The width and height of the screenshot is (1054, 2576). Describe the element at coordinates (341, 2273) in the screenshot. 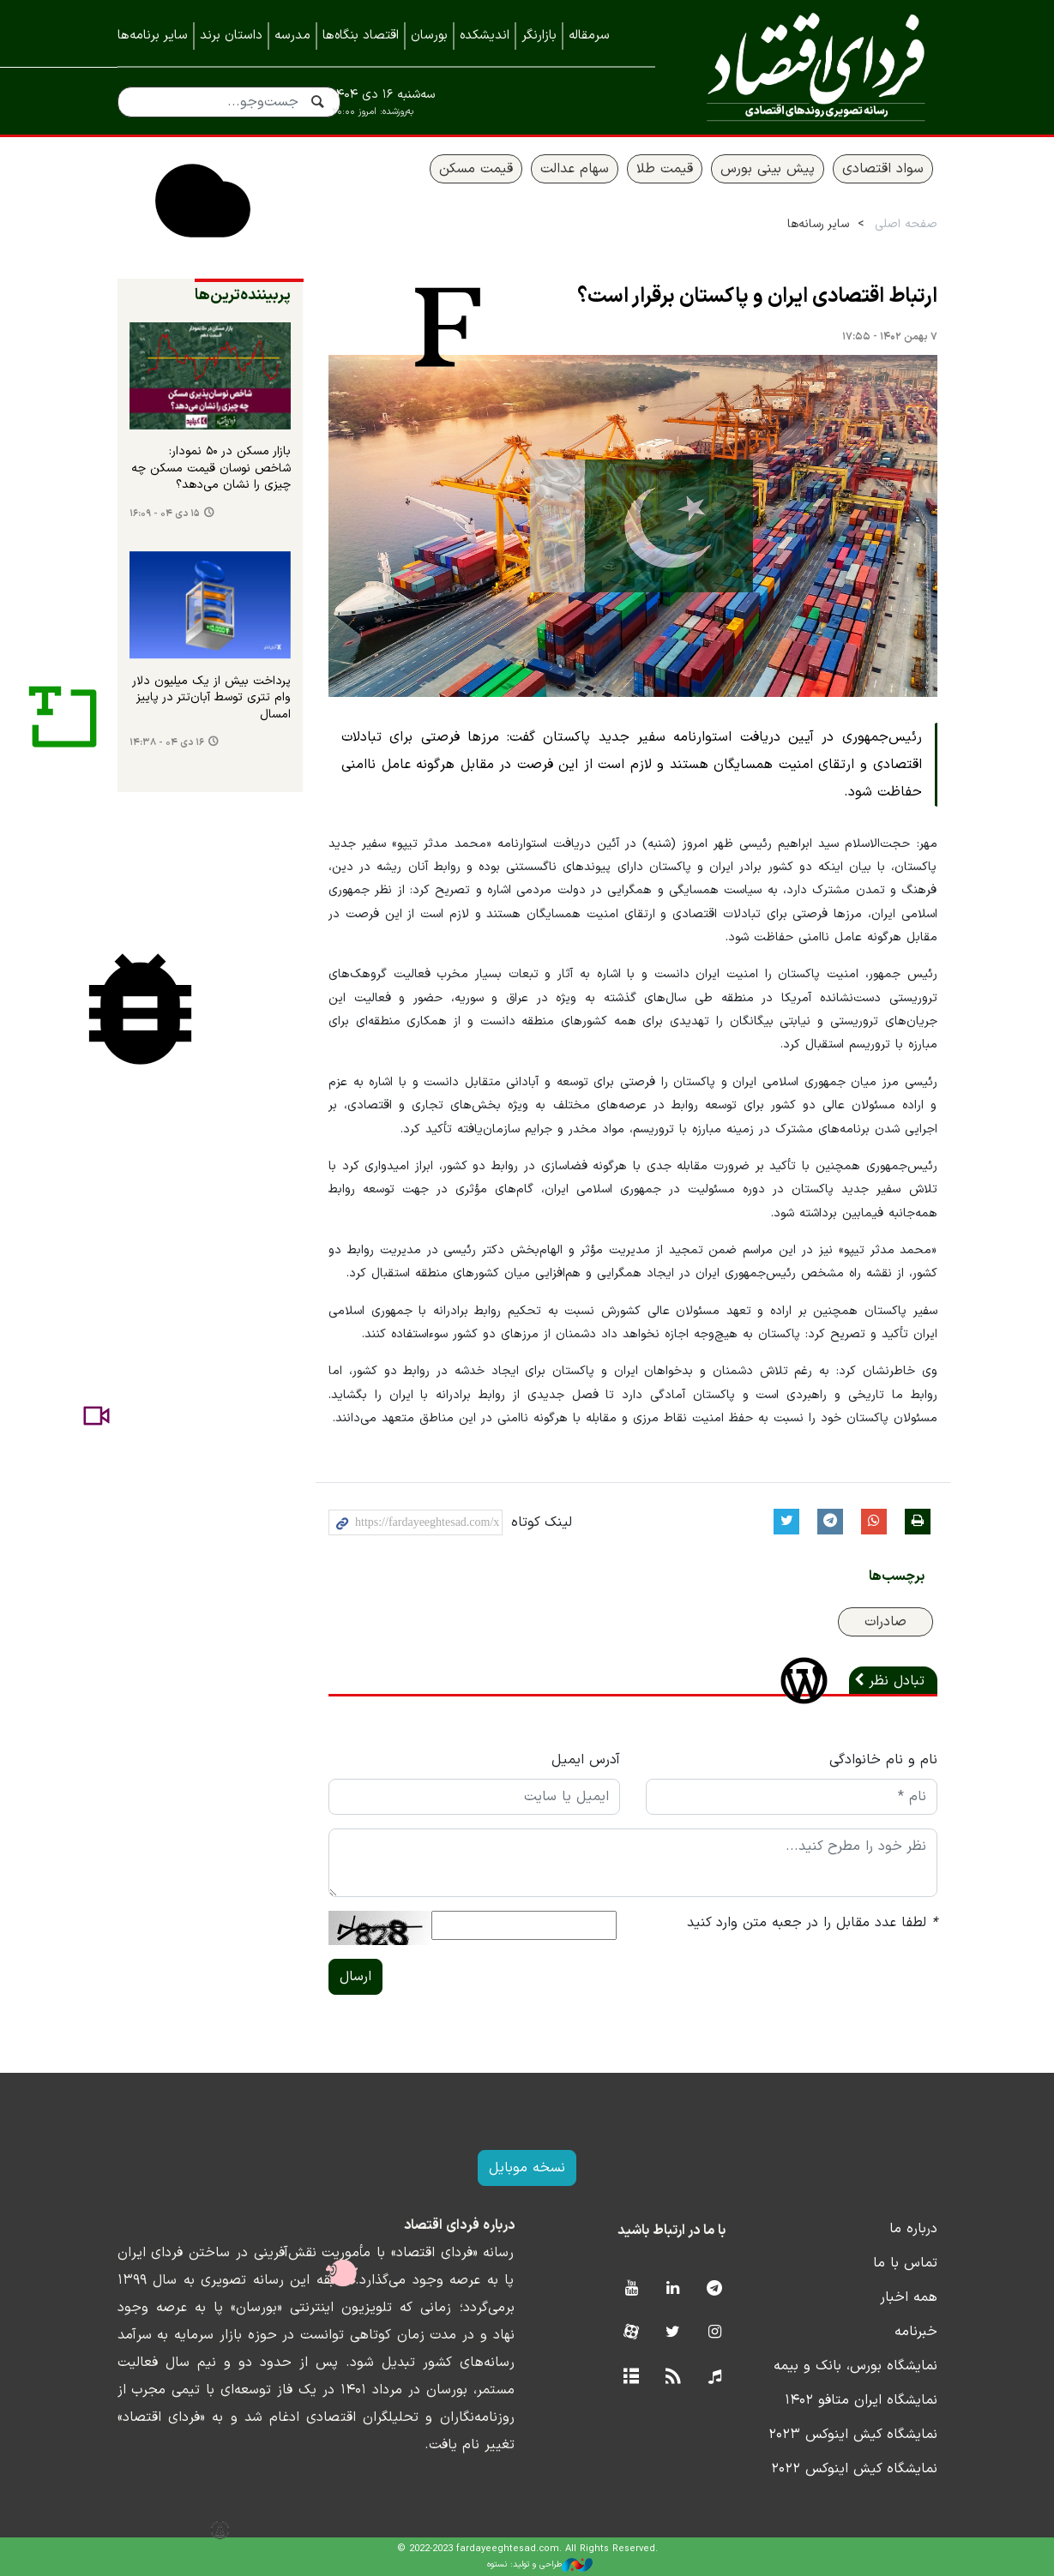

I see `open the Plurk social networking app` at that location.